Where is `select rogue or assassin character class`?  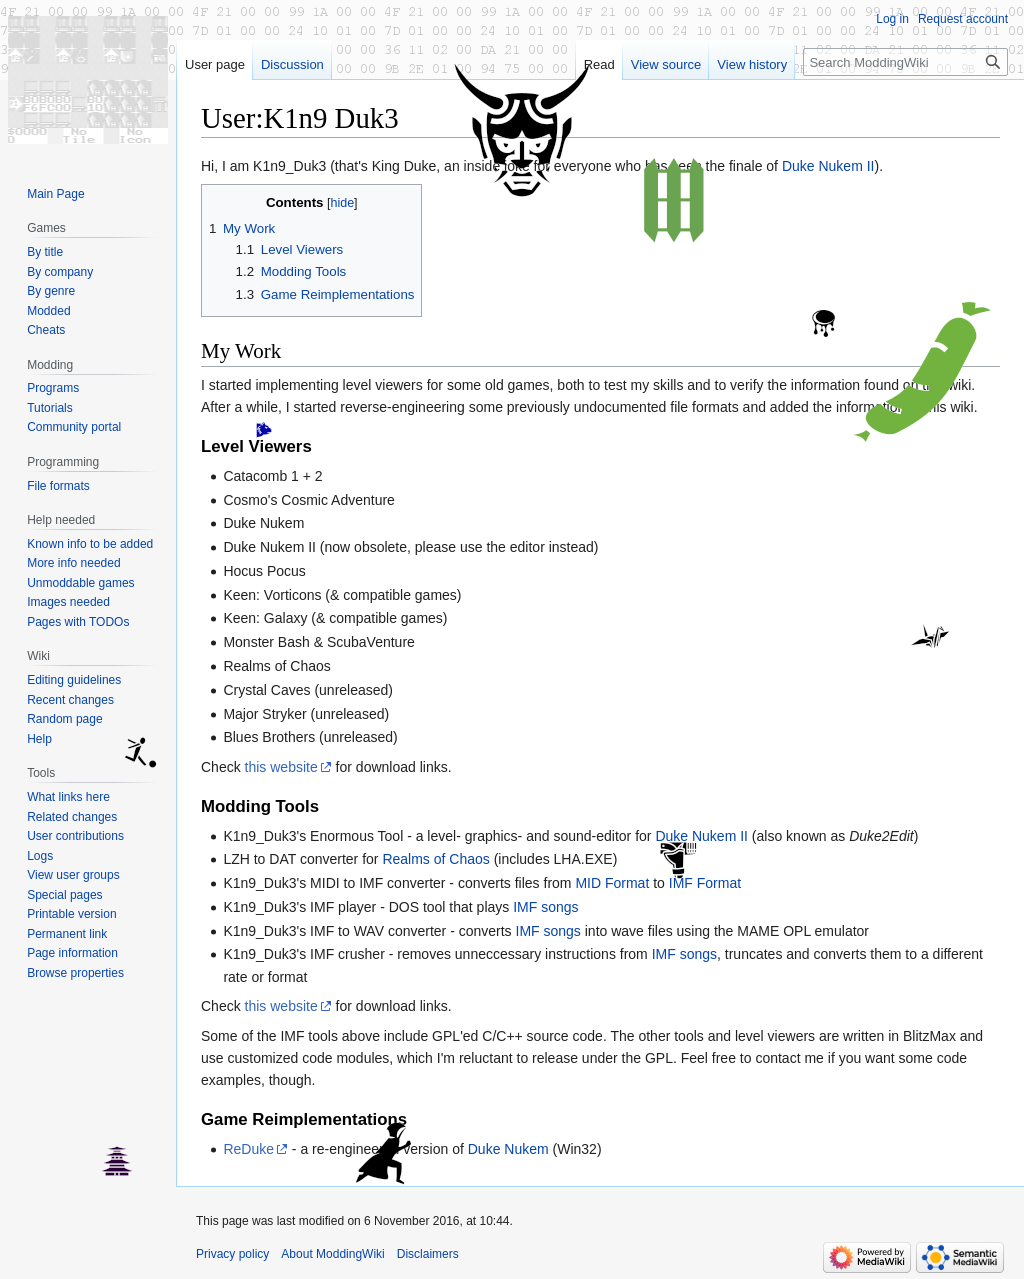
select rogue or assassin character class is located at coordinates (383, 1153).